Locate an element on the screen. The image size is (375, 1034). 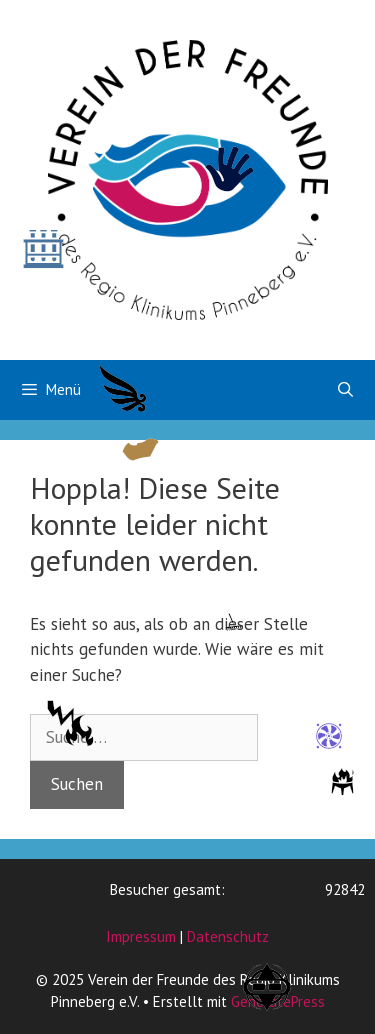
access laboratory or science features is located at coordinates (43, 248).